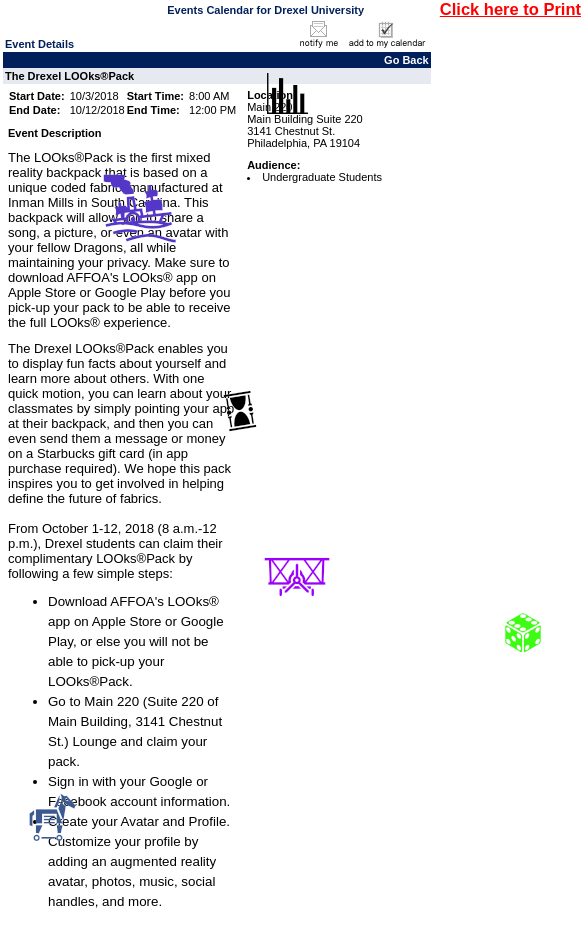  What do you see at coordinates (52, 817) in the screenshot?
I see `indicates a detected trojan or malware threat` at bounding box center [52, 817].